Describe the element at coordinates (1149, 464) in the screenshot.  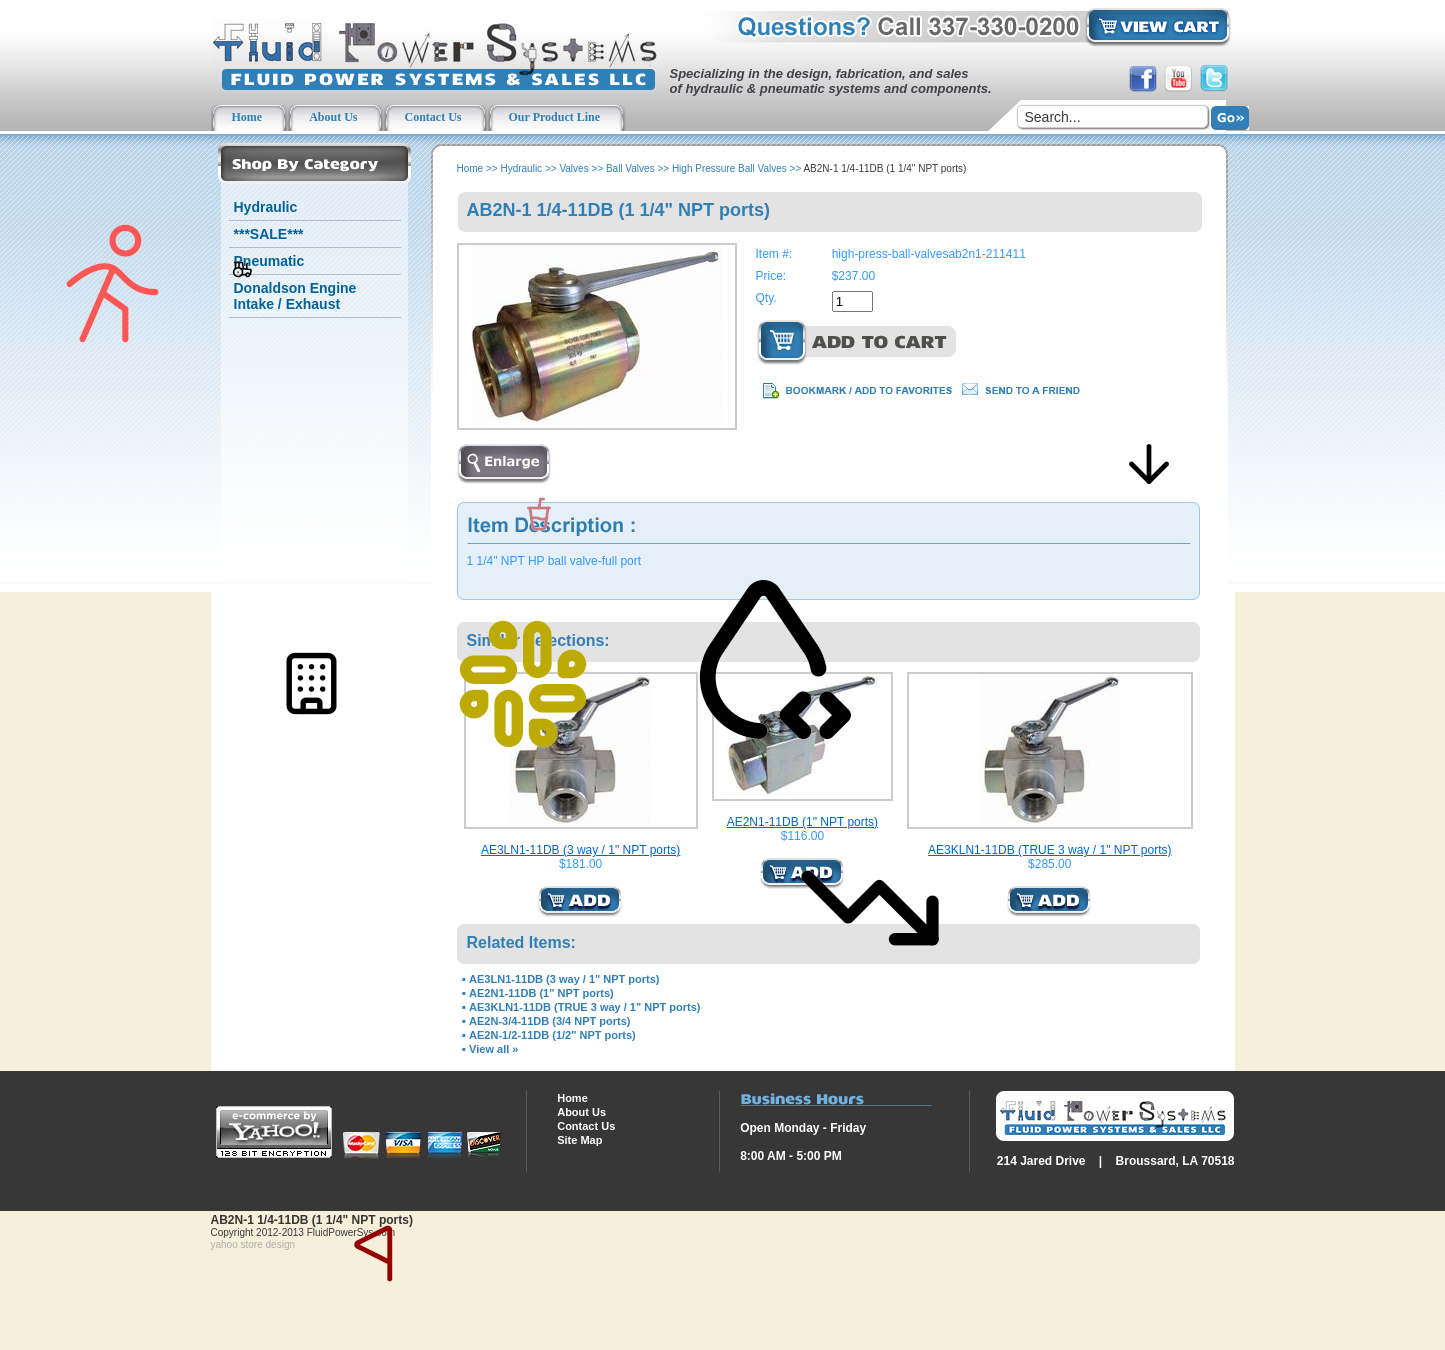
I see `scroll down or view more content` at that location.